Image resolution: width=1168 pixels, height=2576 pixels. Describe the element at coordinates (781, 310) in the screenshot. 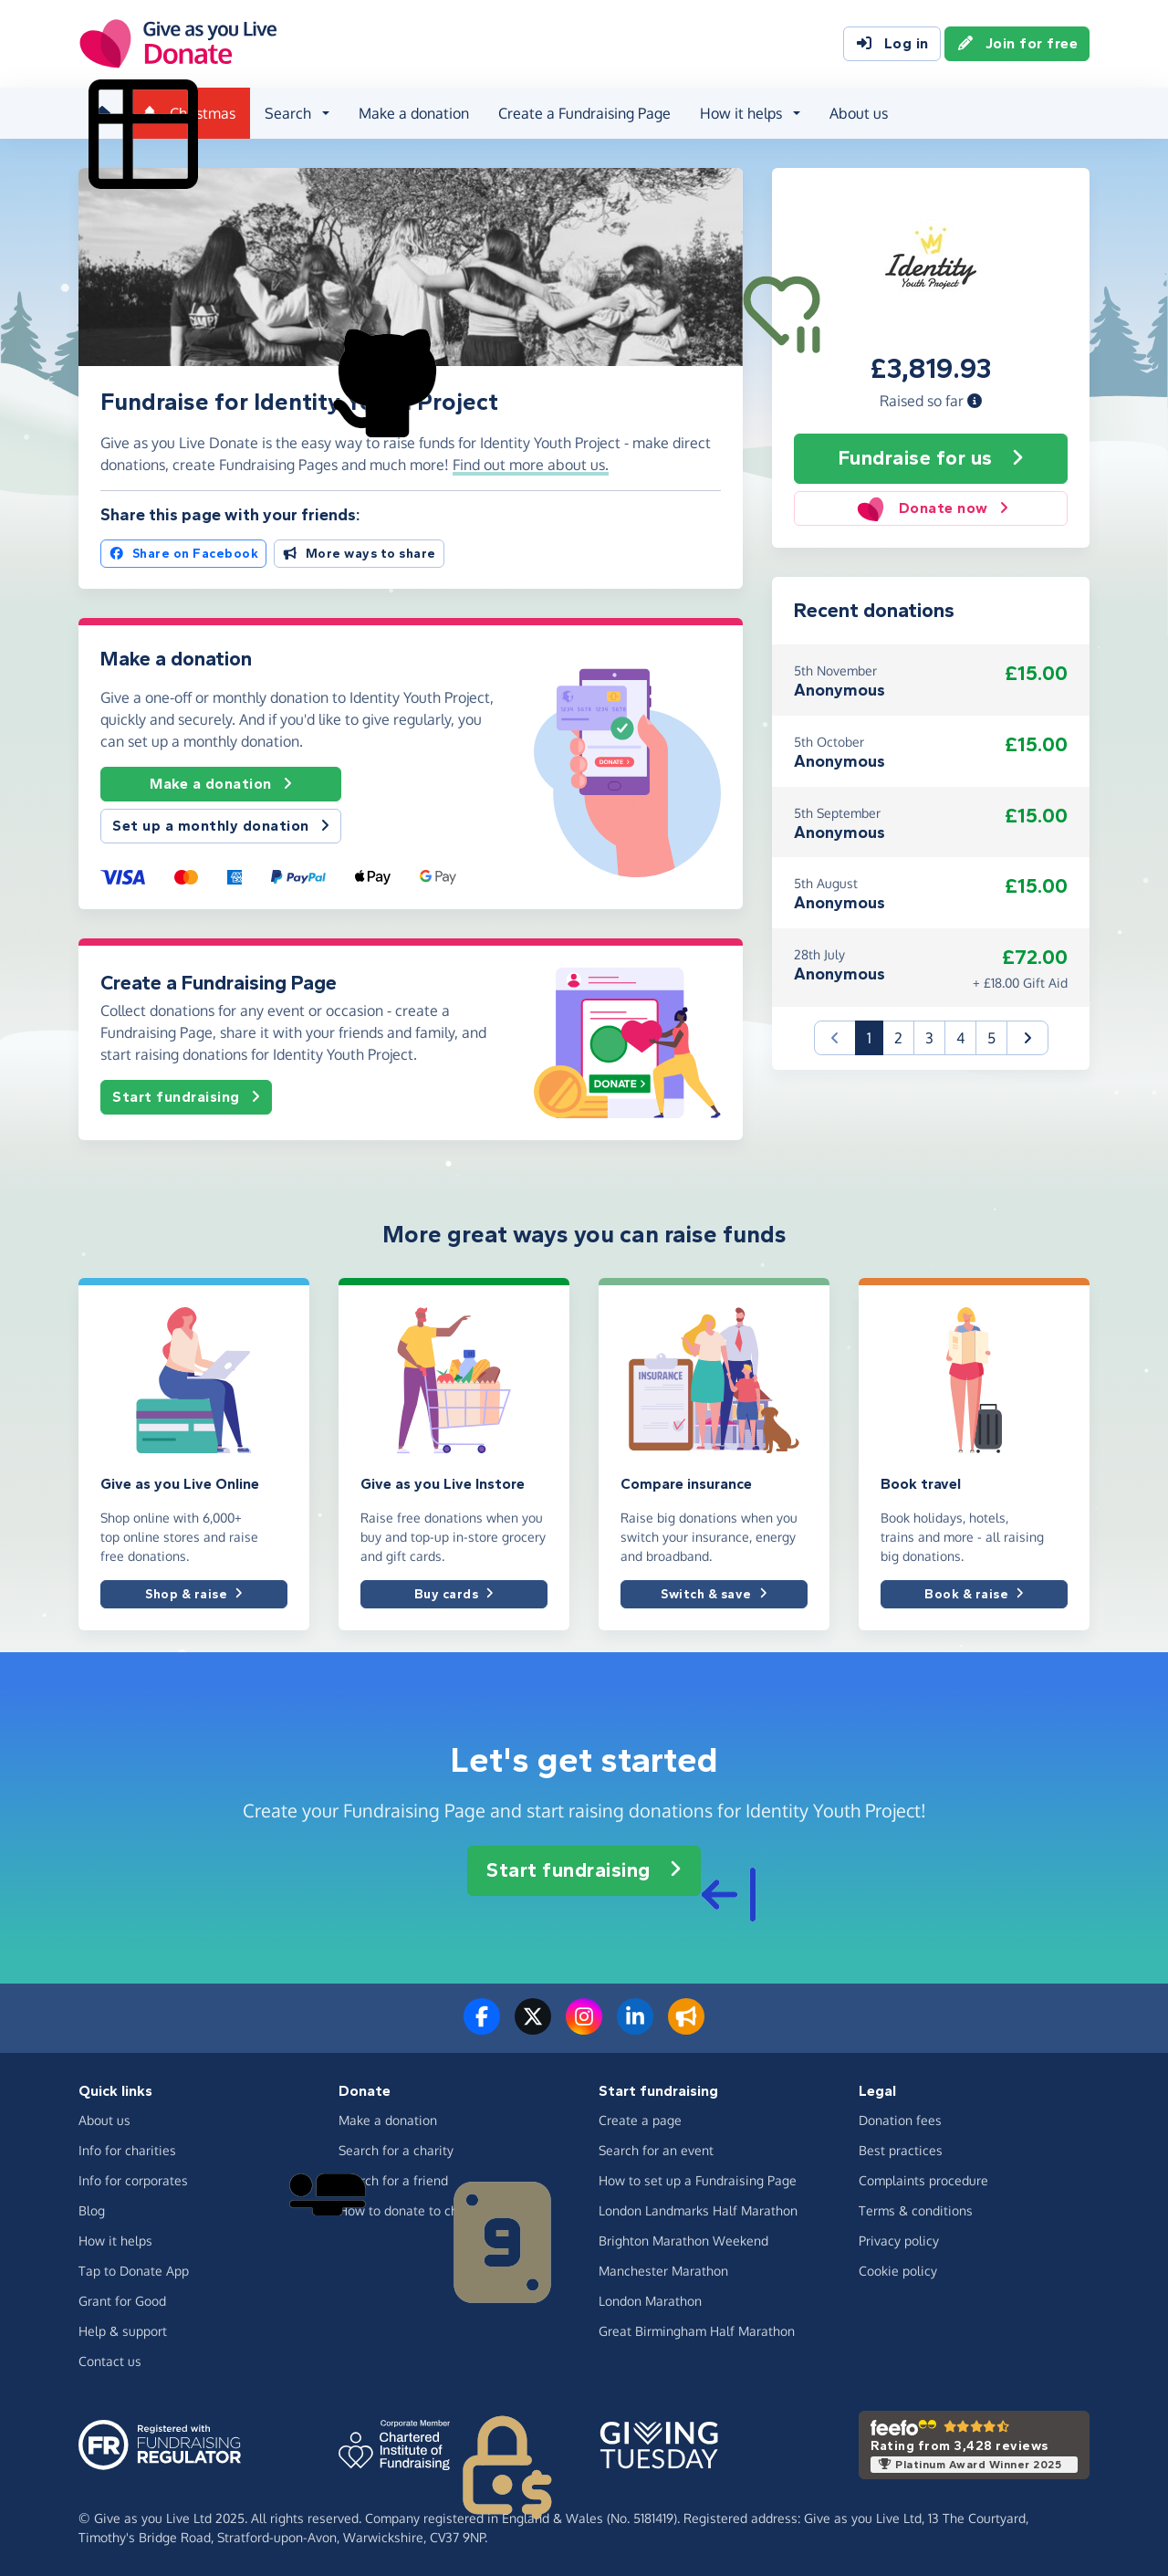

I see `pause health monitoring or tracking` at that location.